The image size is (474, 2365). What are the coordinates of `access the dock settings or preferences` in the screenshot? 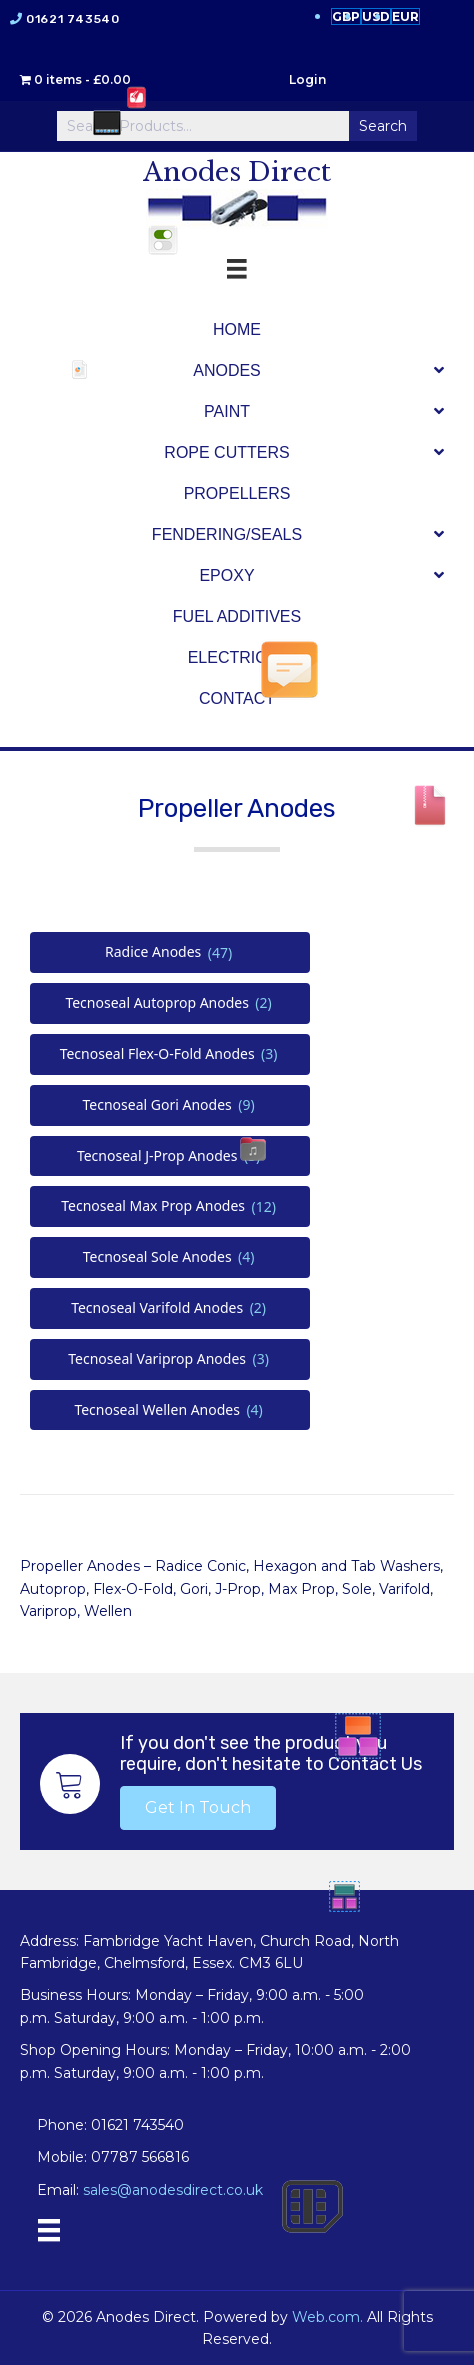 It's located at (107, 123).